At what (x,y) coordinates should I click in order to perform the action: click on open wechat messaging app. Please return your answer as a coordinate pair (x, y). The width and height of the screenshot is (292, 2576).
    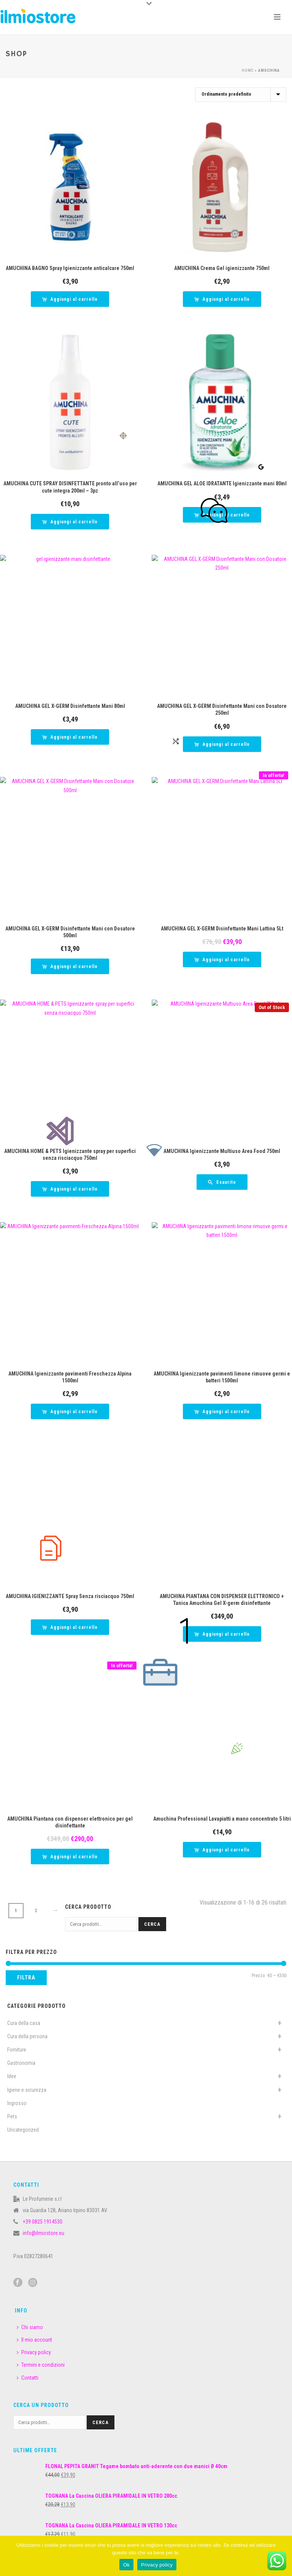
    Looking at the image, I should click on (214, 510).